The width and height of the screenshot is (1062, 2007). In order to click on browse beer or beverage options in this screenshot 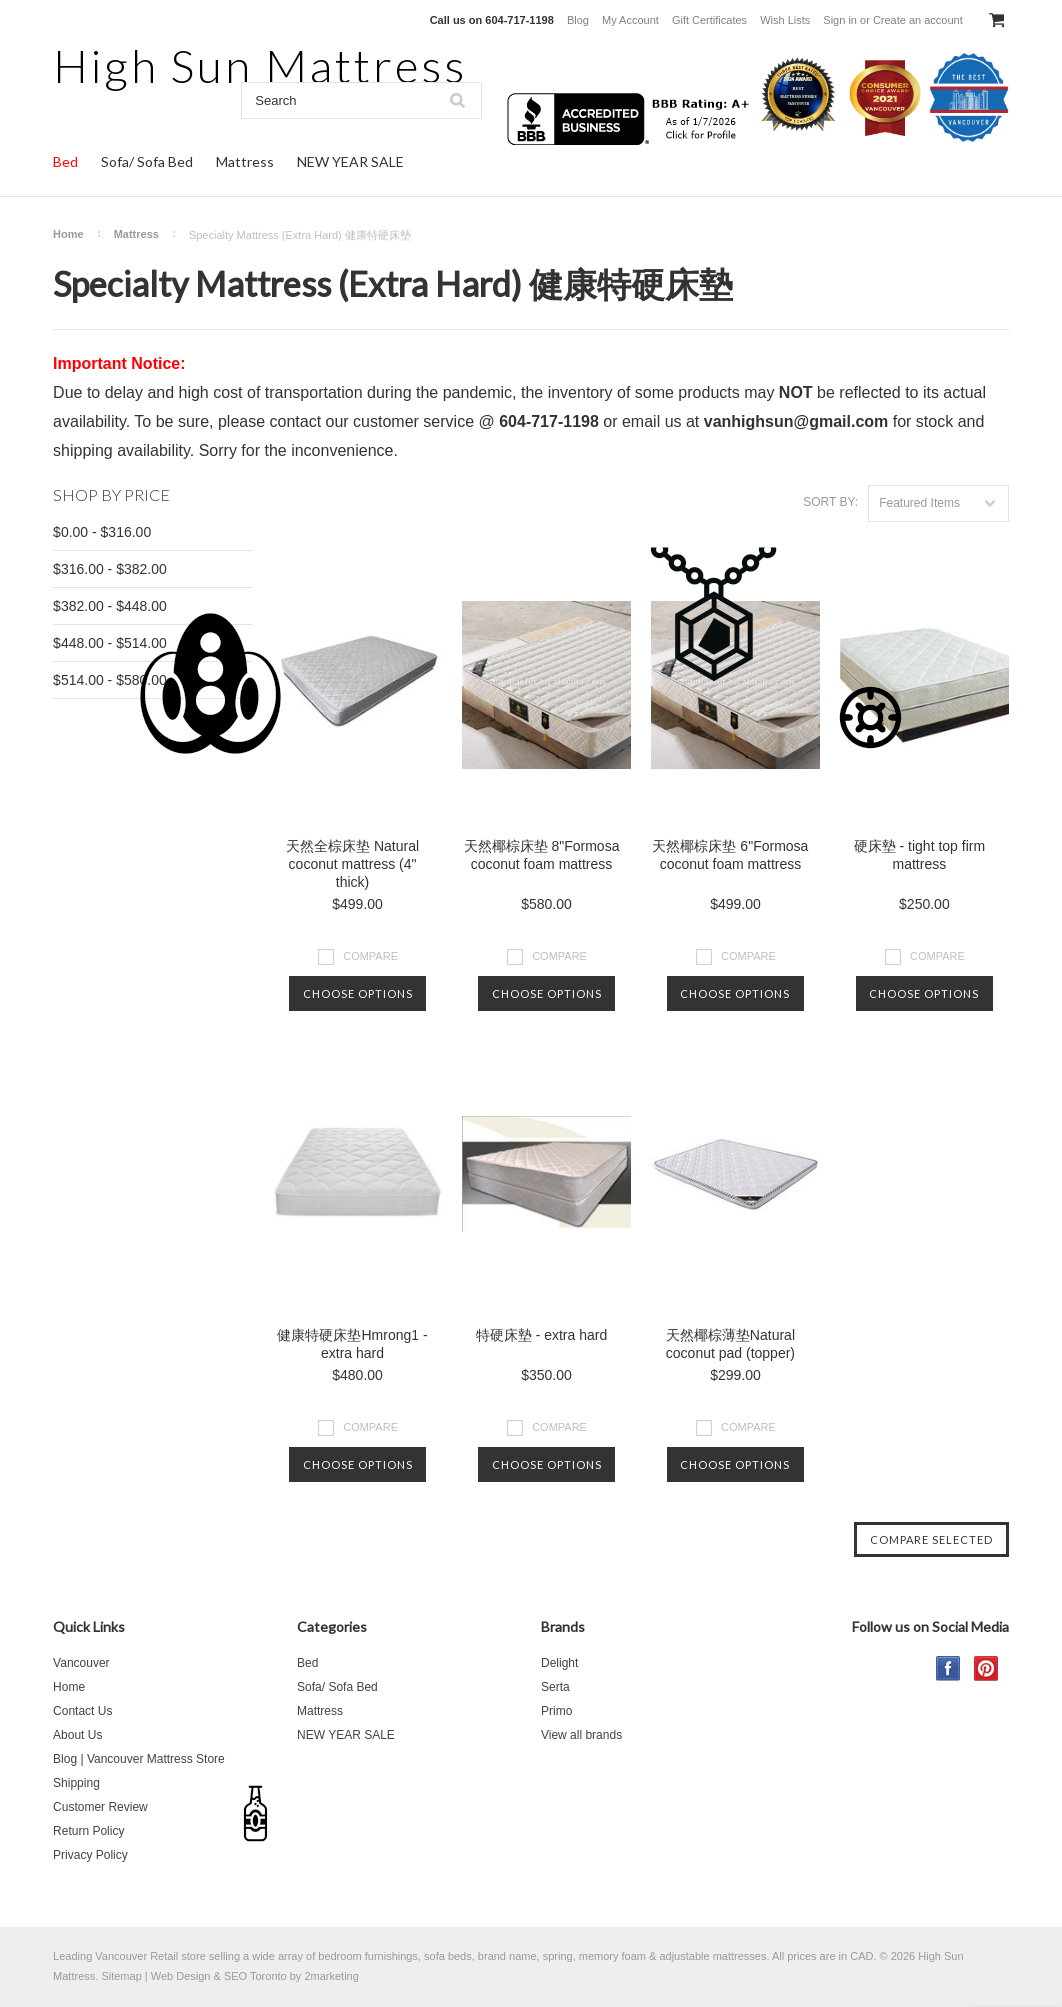, I will do `click(255, 1813)`.